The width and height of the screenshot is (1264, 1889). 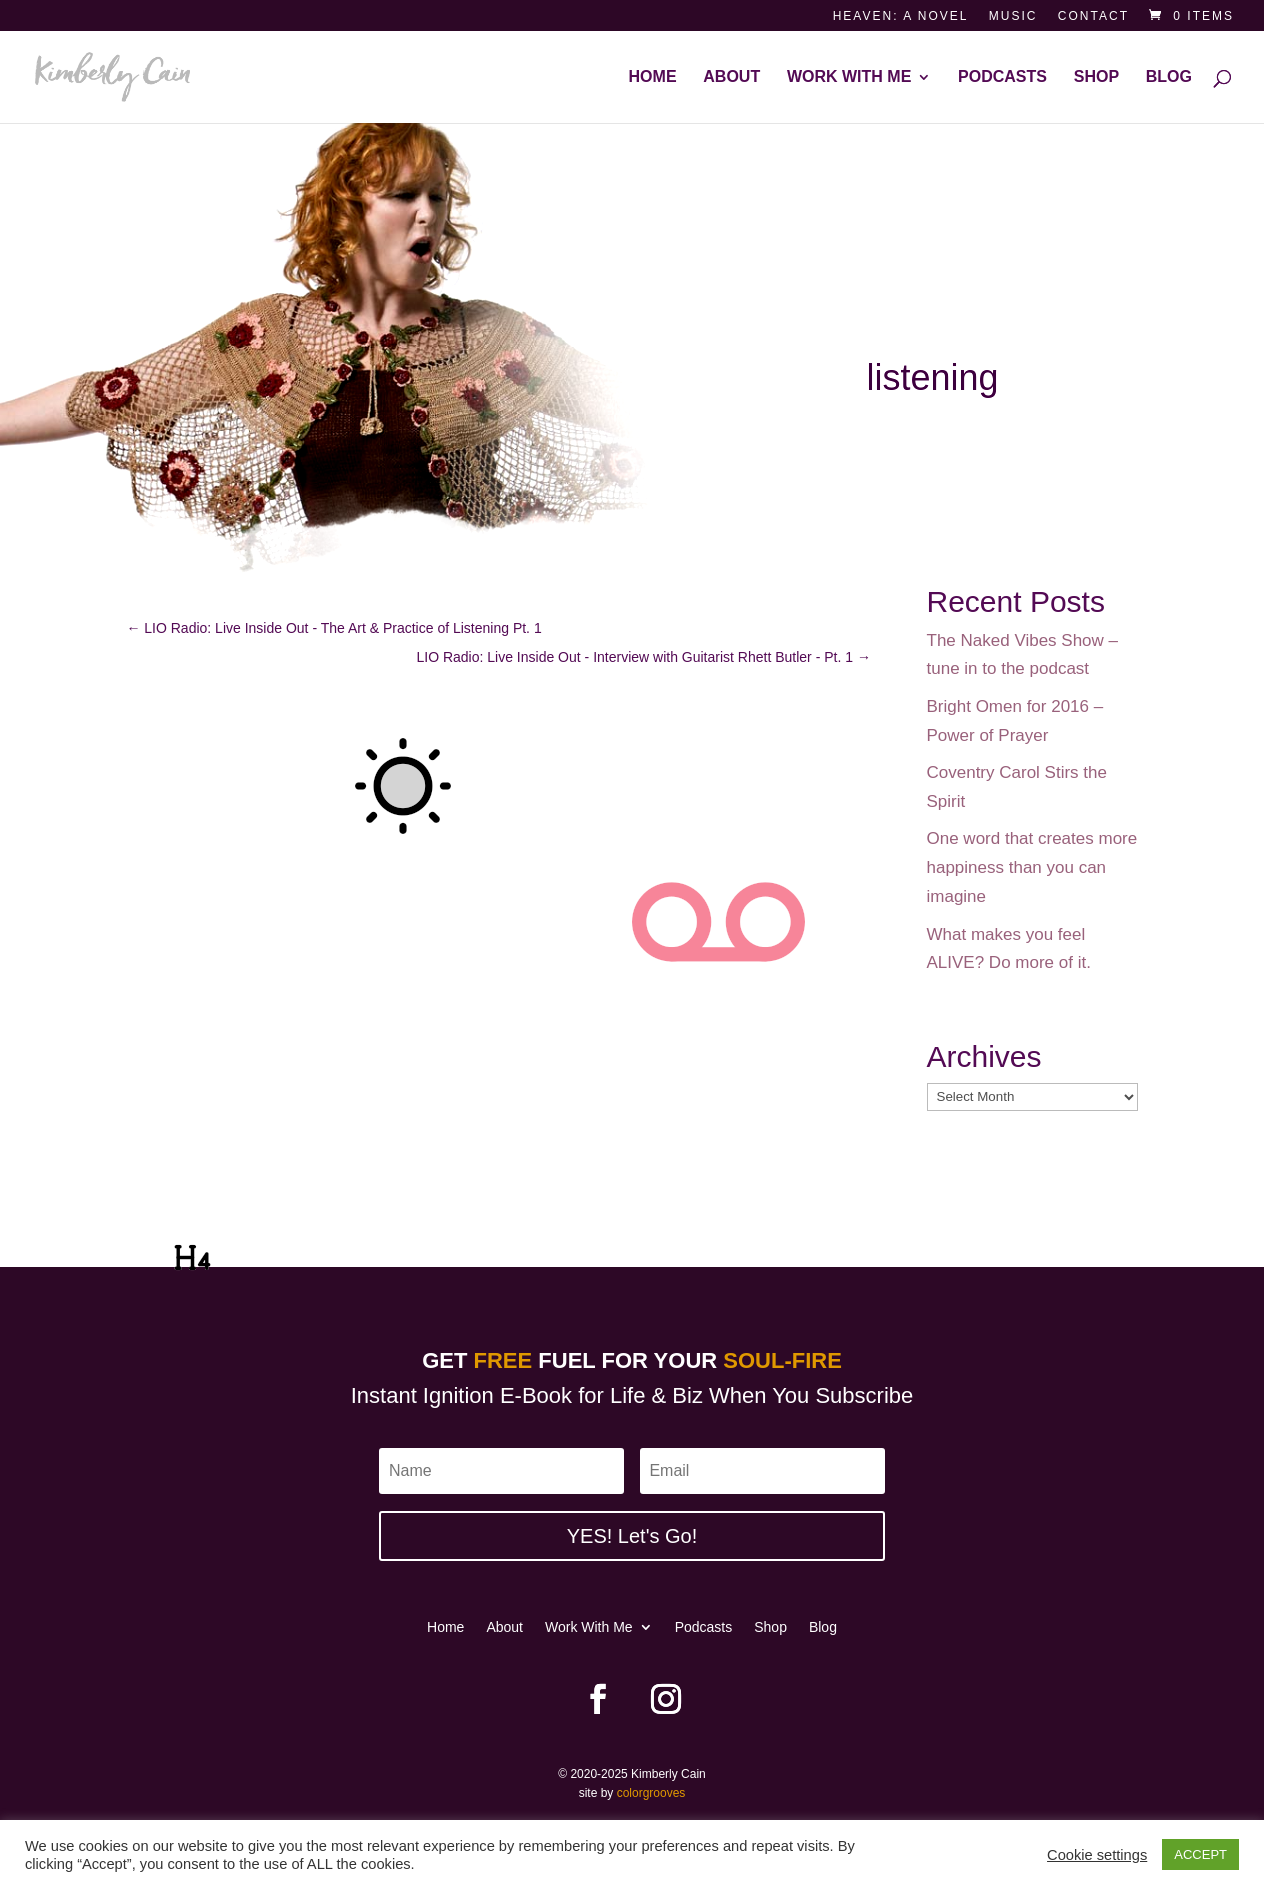 I want to click on format text as heading level 4, so click(x=192, y=1257).